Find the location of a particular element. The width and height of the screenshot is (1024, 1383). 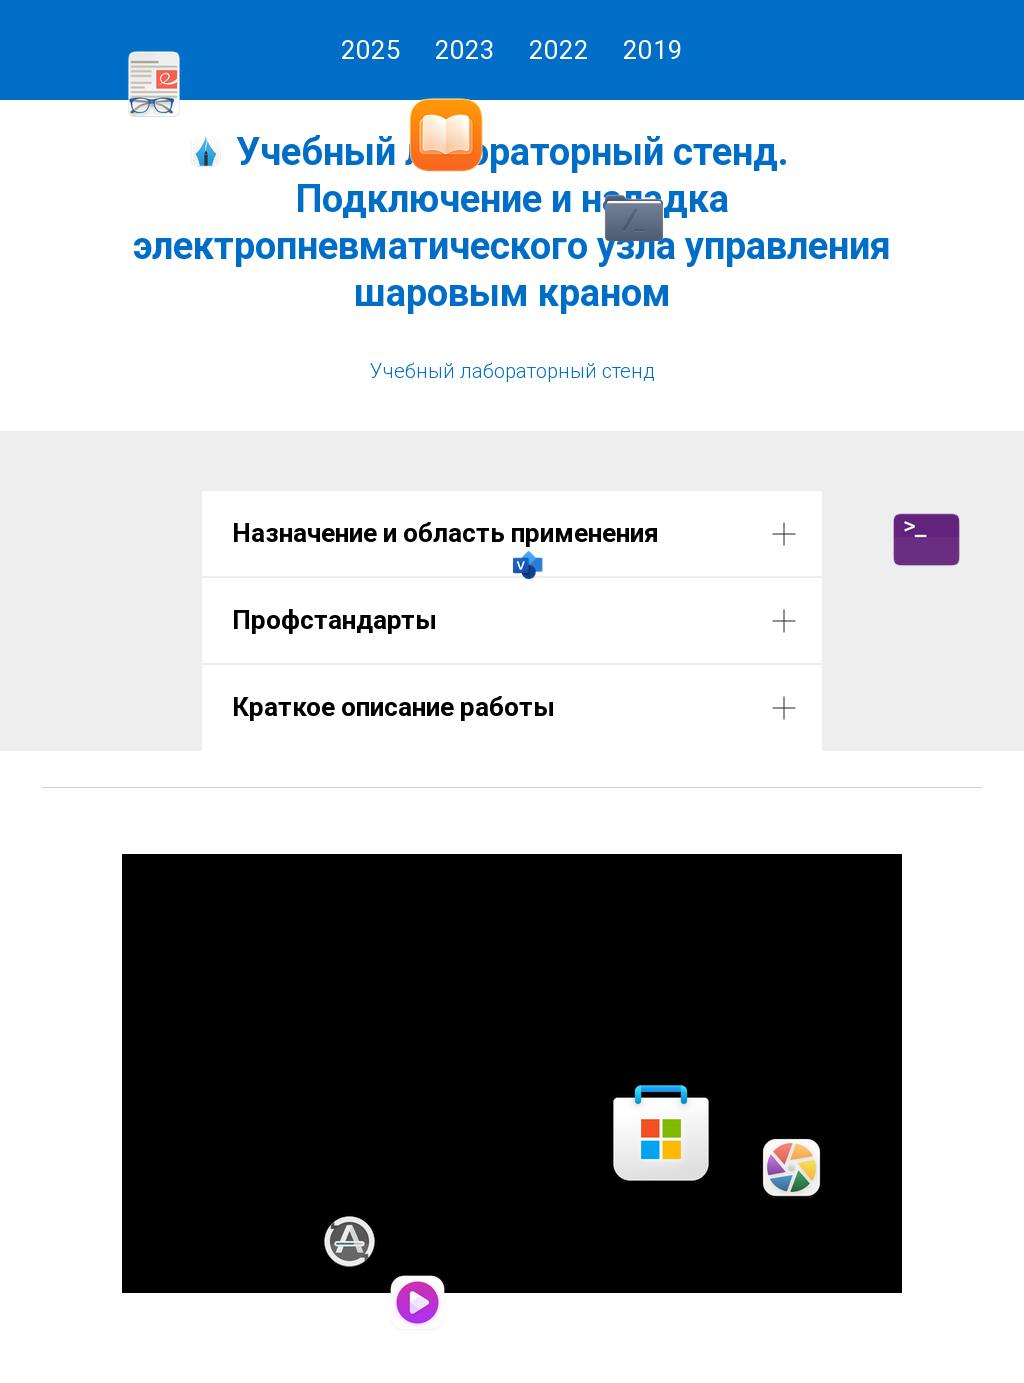

open darktable photo editing application is located at coordinates (791, 1167).